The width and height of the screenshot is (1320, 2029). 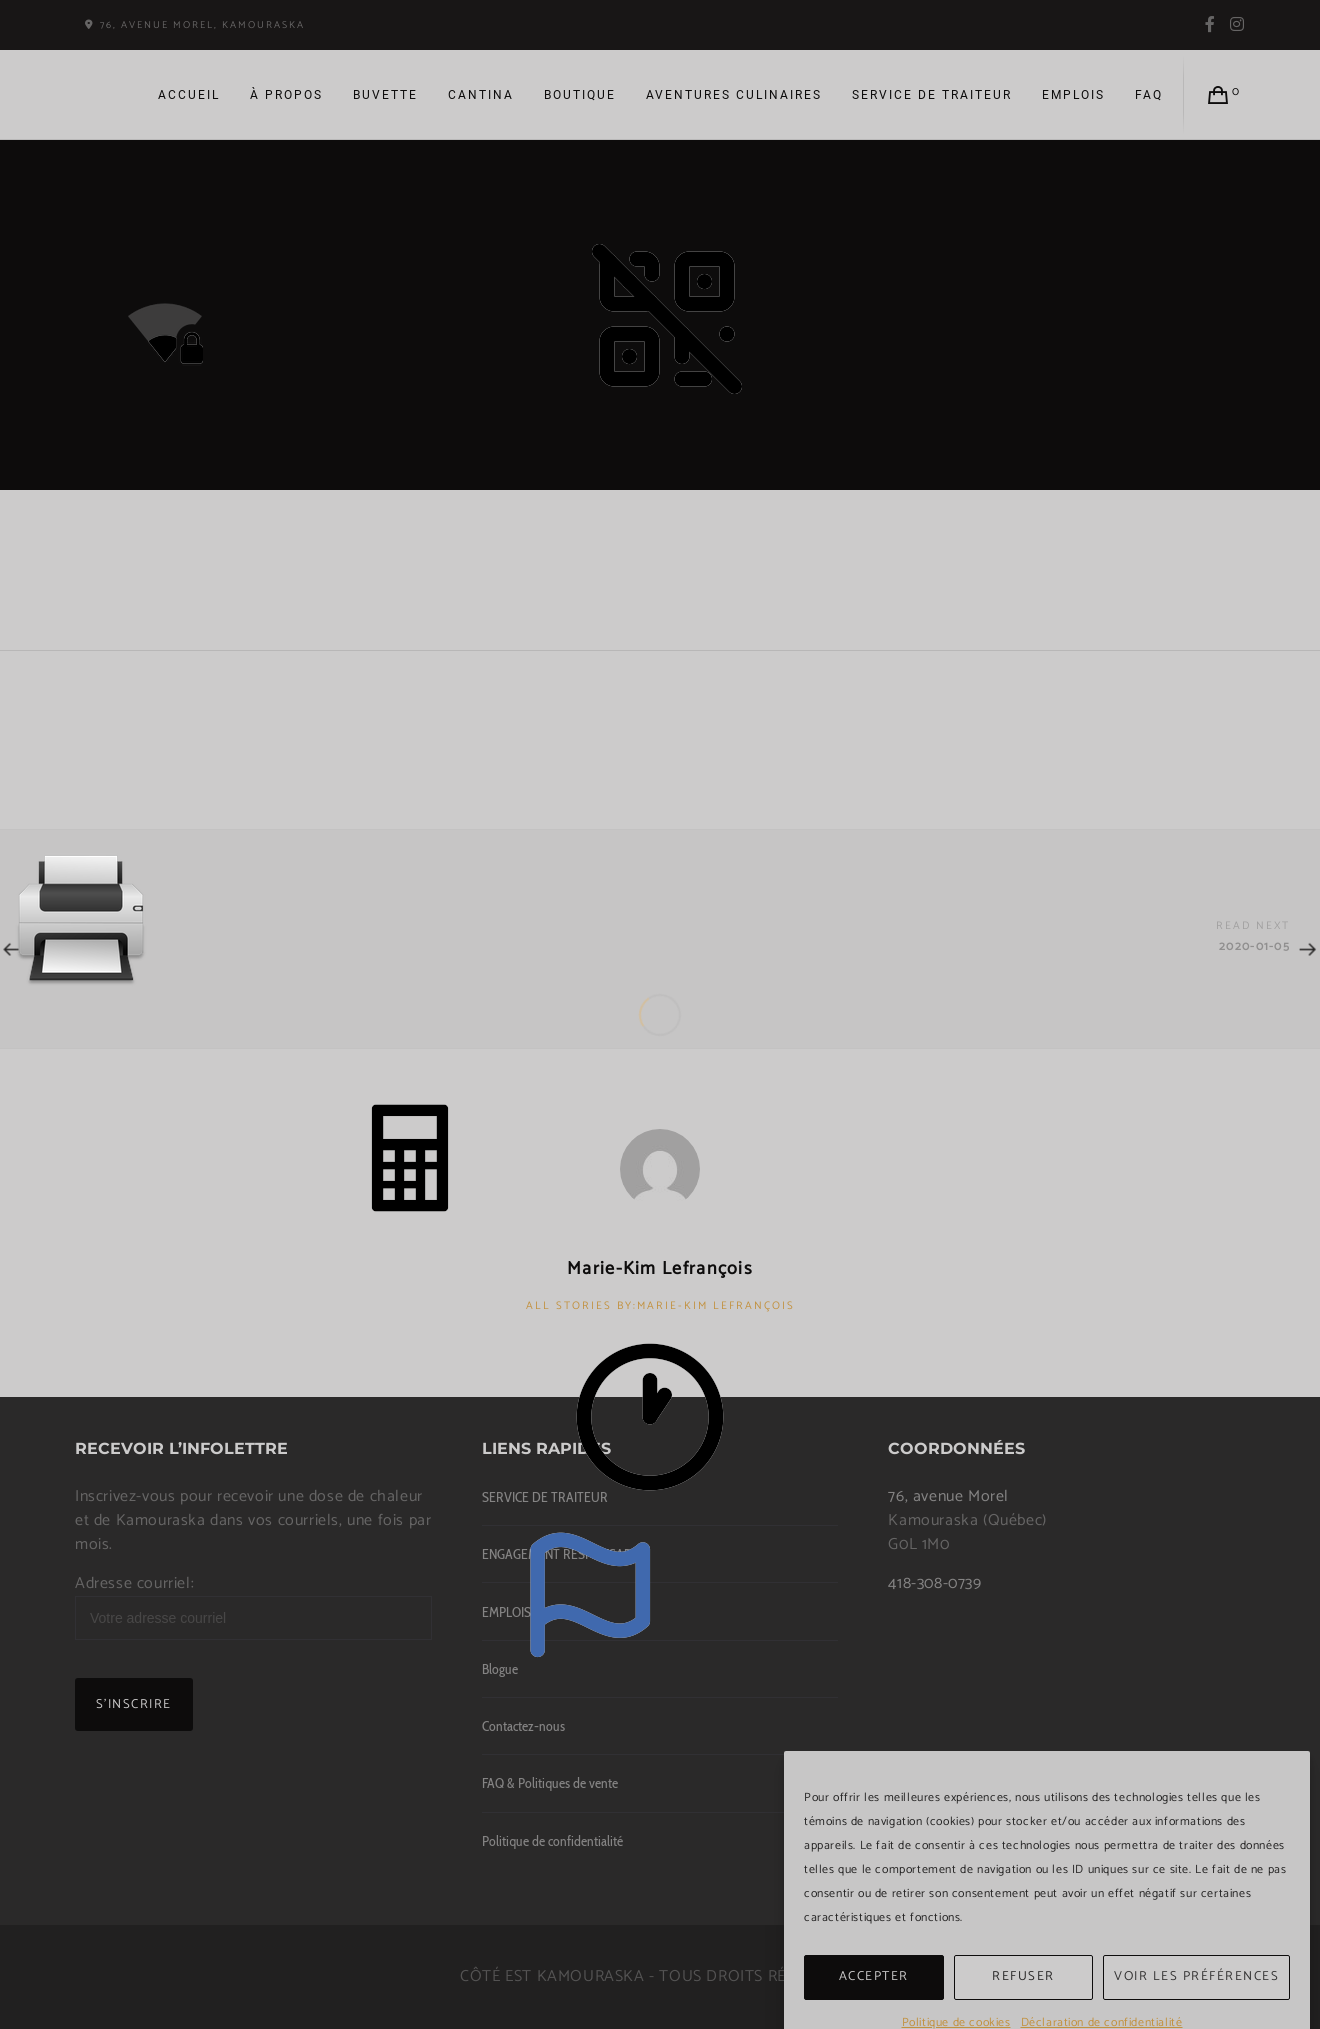 I want to click on indicates the current time is 1 o'clock, so click(x=650, y=1417).